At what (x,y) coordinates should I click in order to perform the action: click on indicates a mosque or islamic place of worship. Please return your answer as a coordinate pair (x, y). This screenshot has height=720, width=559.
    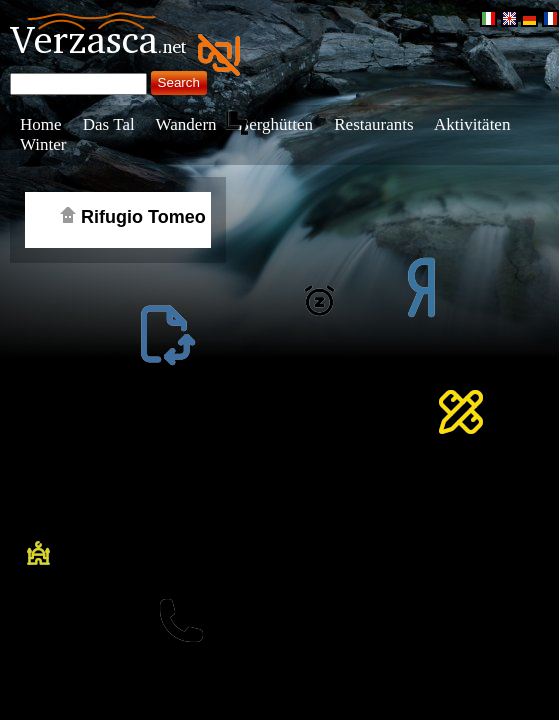
    Looking at the image, I should click on (38, 553).